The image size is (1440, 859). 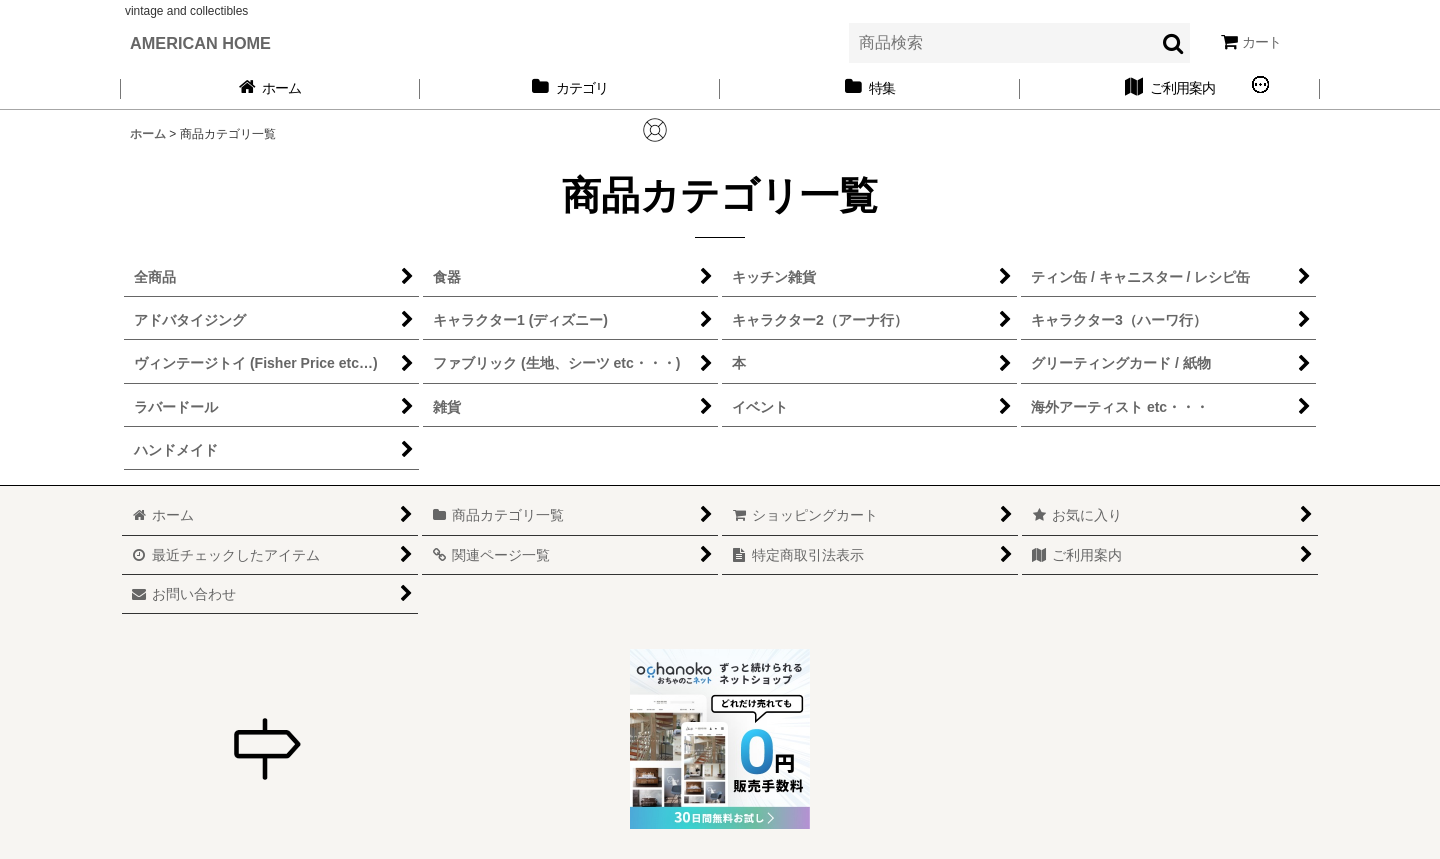 I want to click on access help or support, so click(x=655, y=130).